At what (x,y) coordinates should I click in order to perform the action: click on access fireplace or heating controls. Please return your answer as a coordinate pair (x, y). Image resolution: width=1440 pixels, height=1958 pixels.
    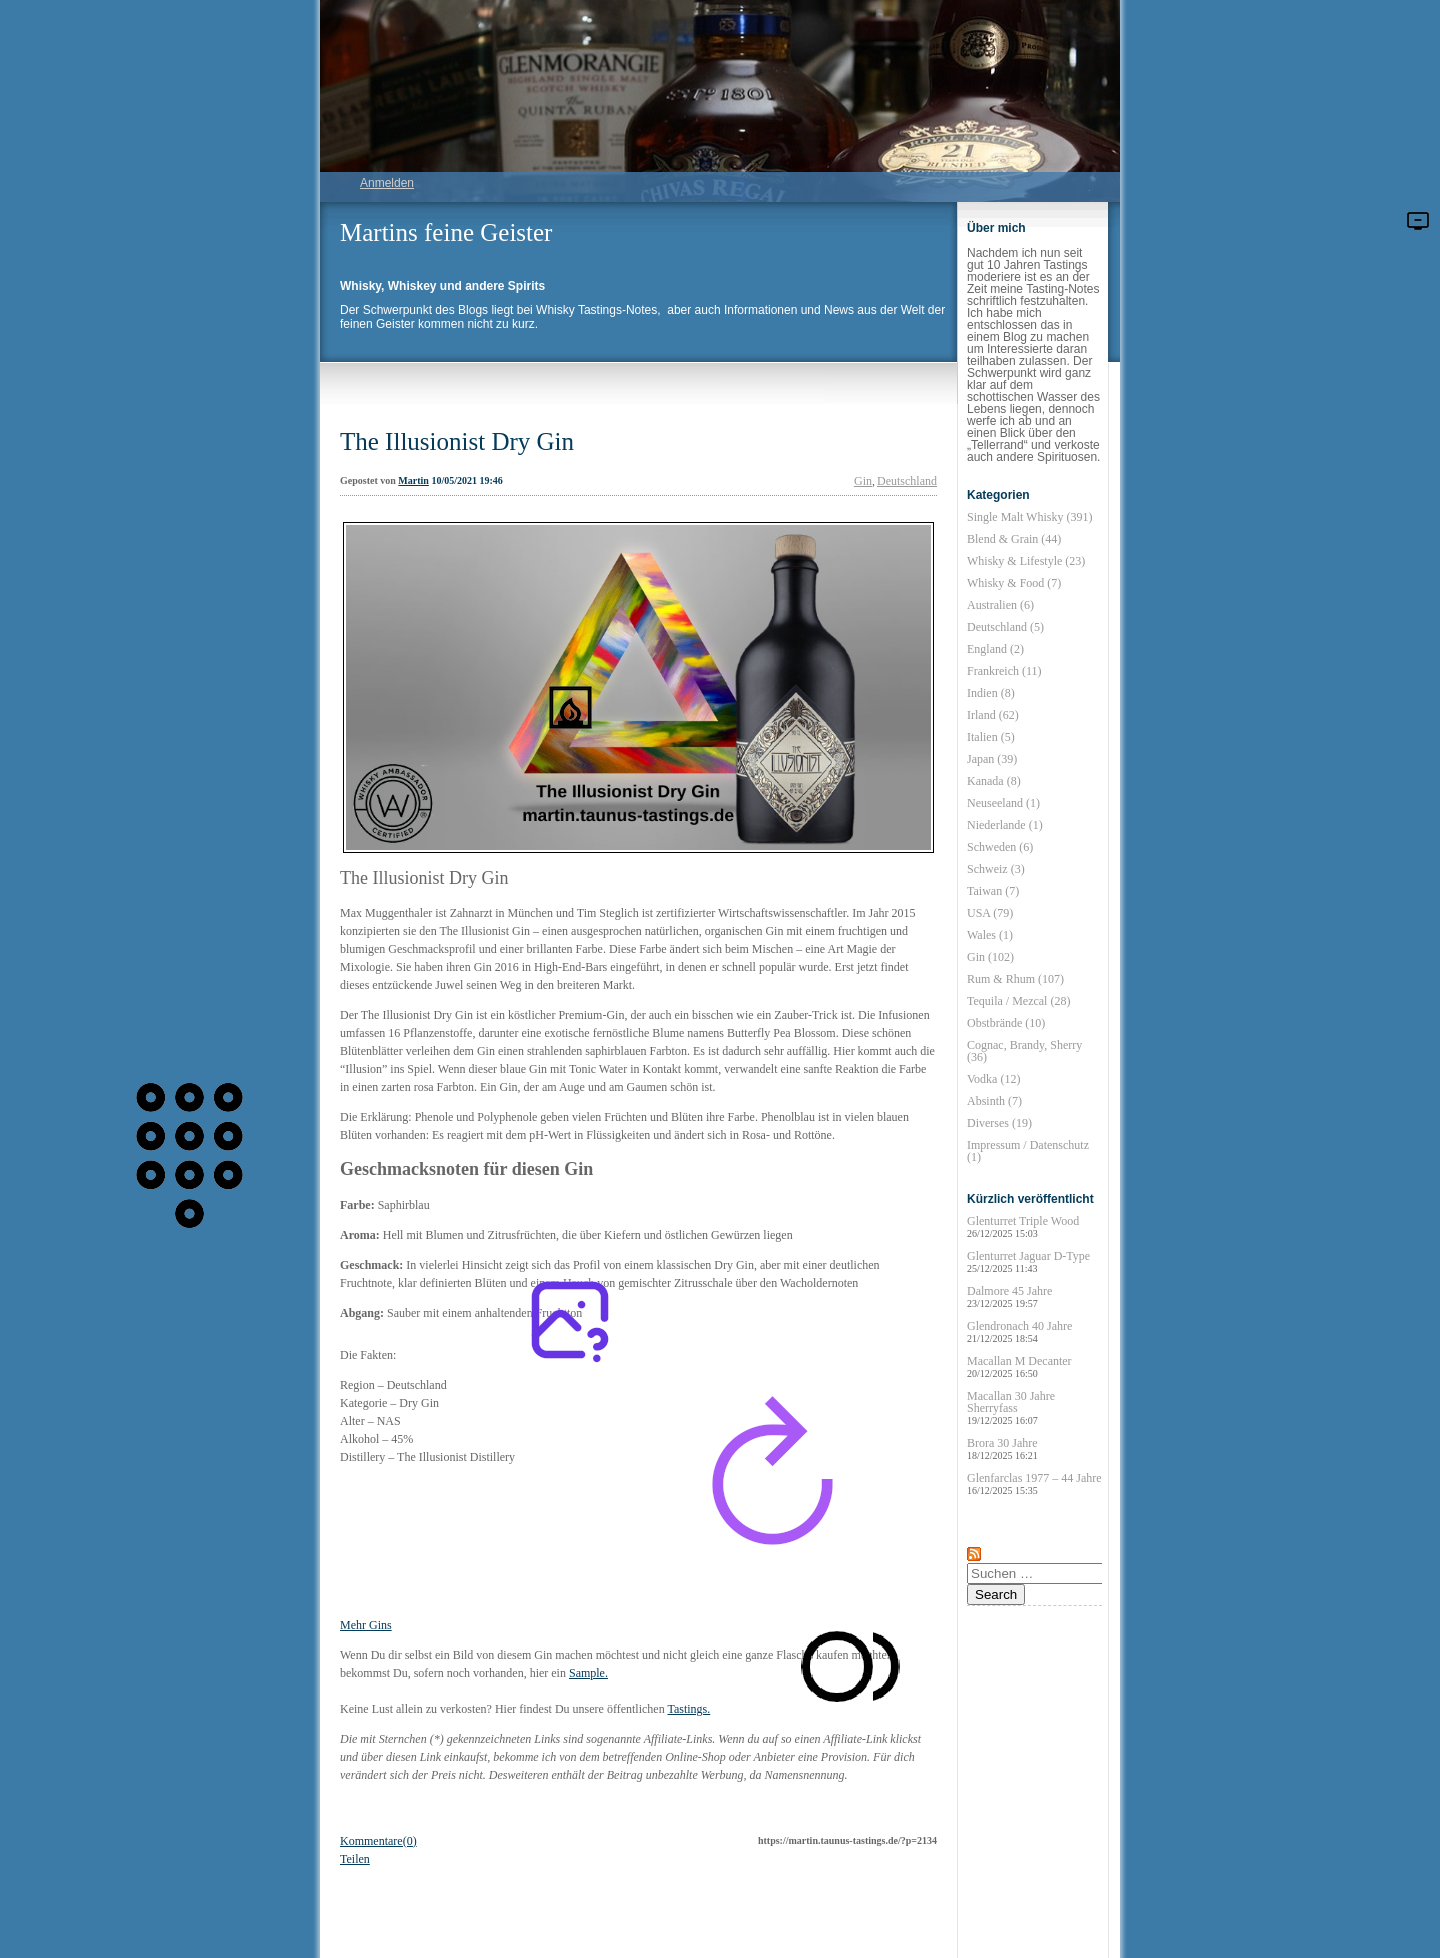
    Looking at the image, I should click on (570, 707).